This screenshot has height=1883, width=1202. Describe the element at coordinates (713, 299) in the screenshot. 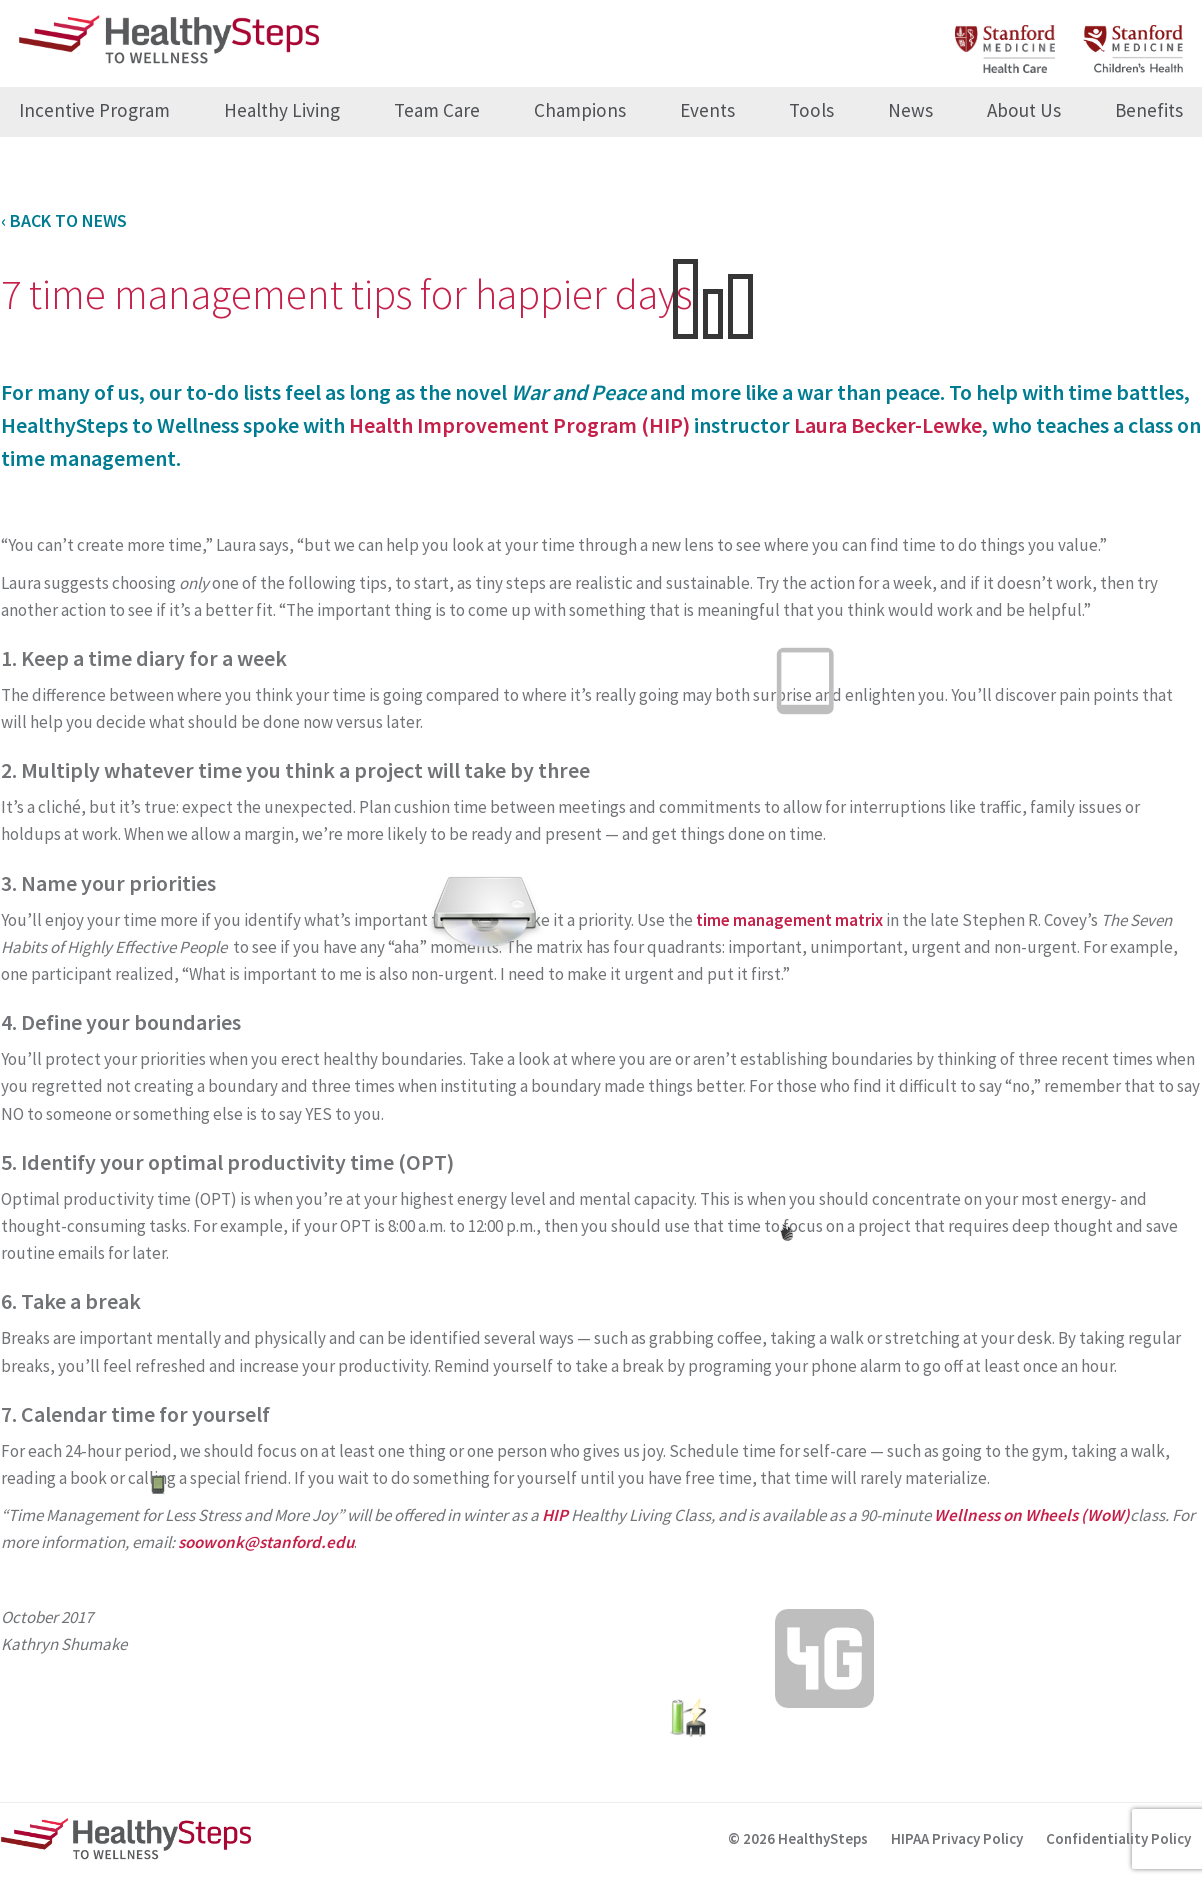

I see `view statistics or analytics` at that location.